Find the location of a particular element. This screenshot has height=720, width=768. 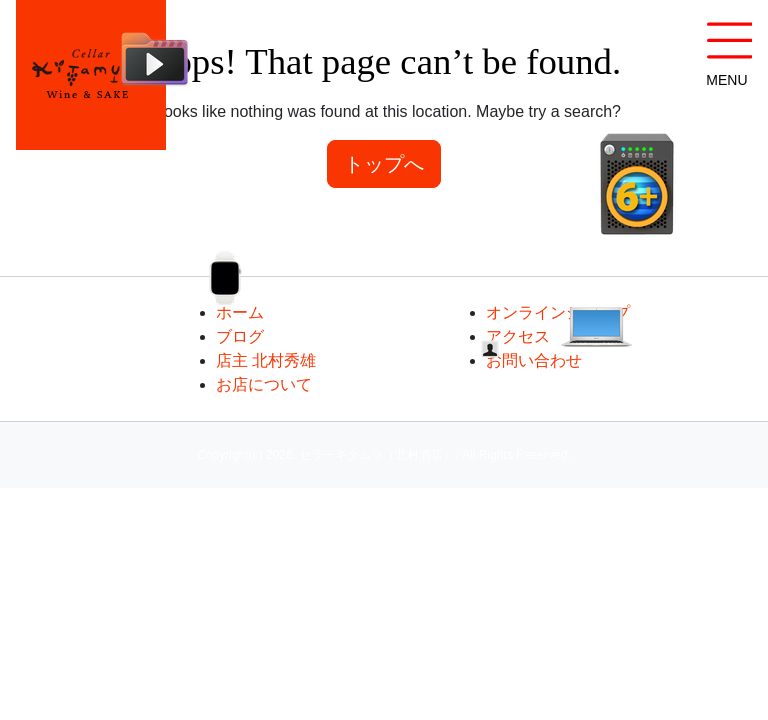

apple watch series 5-7 device icon is located at coordinates (225, 278).